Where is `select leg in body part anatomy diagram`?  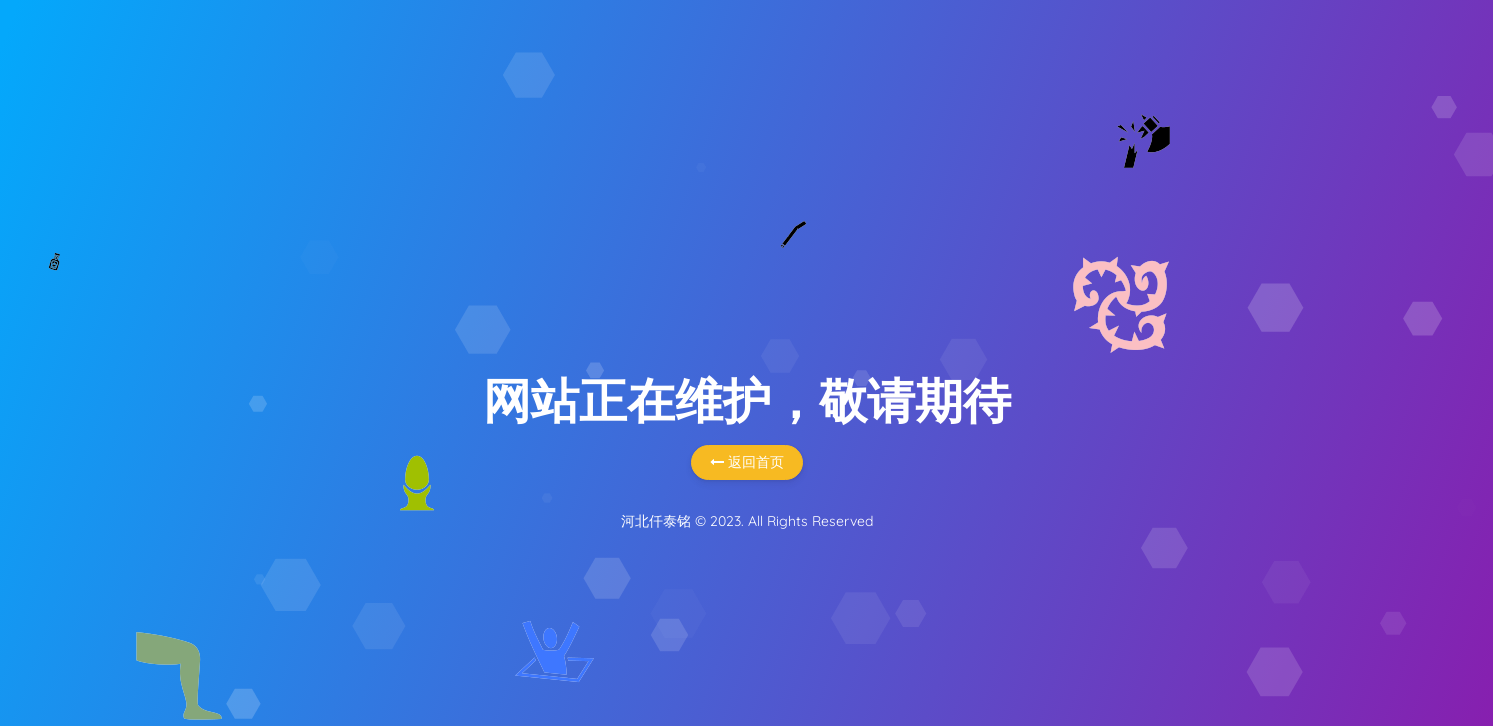 select leg in body part anatomy diagram is located at coordinates (180, 676).